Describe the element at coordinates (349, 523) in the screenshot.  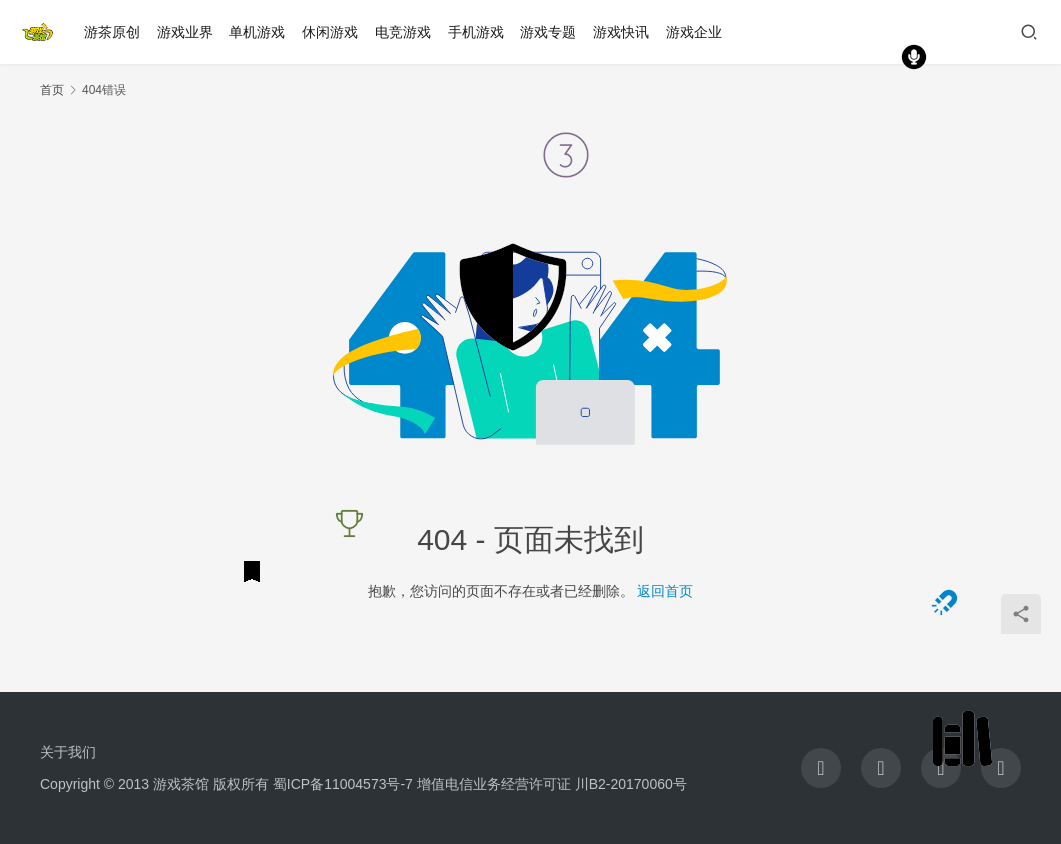
I see `view achievements or awards` at that location.